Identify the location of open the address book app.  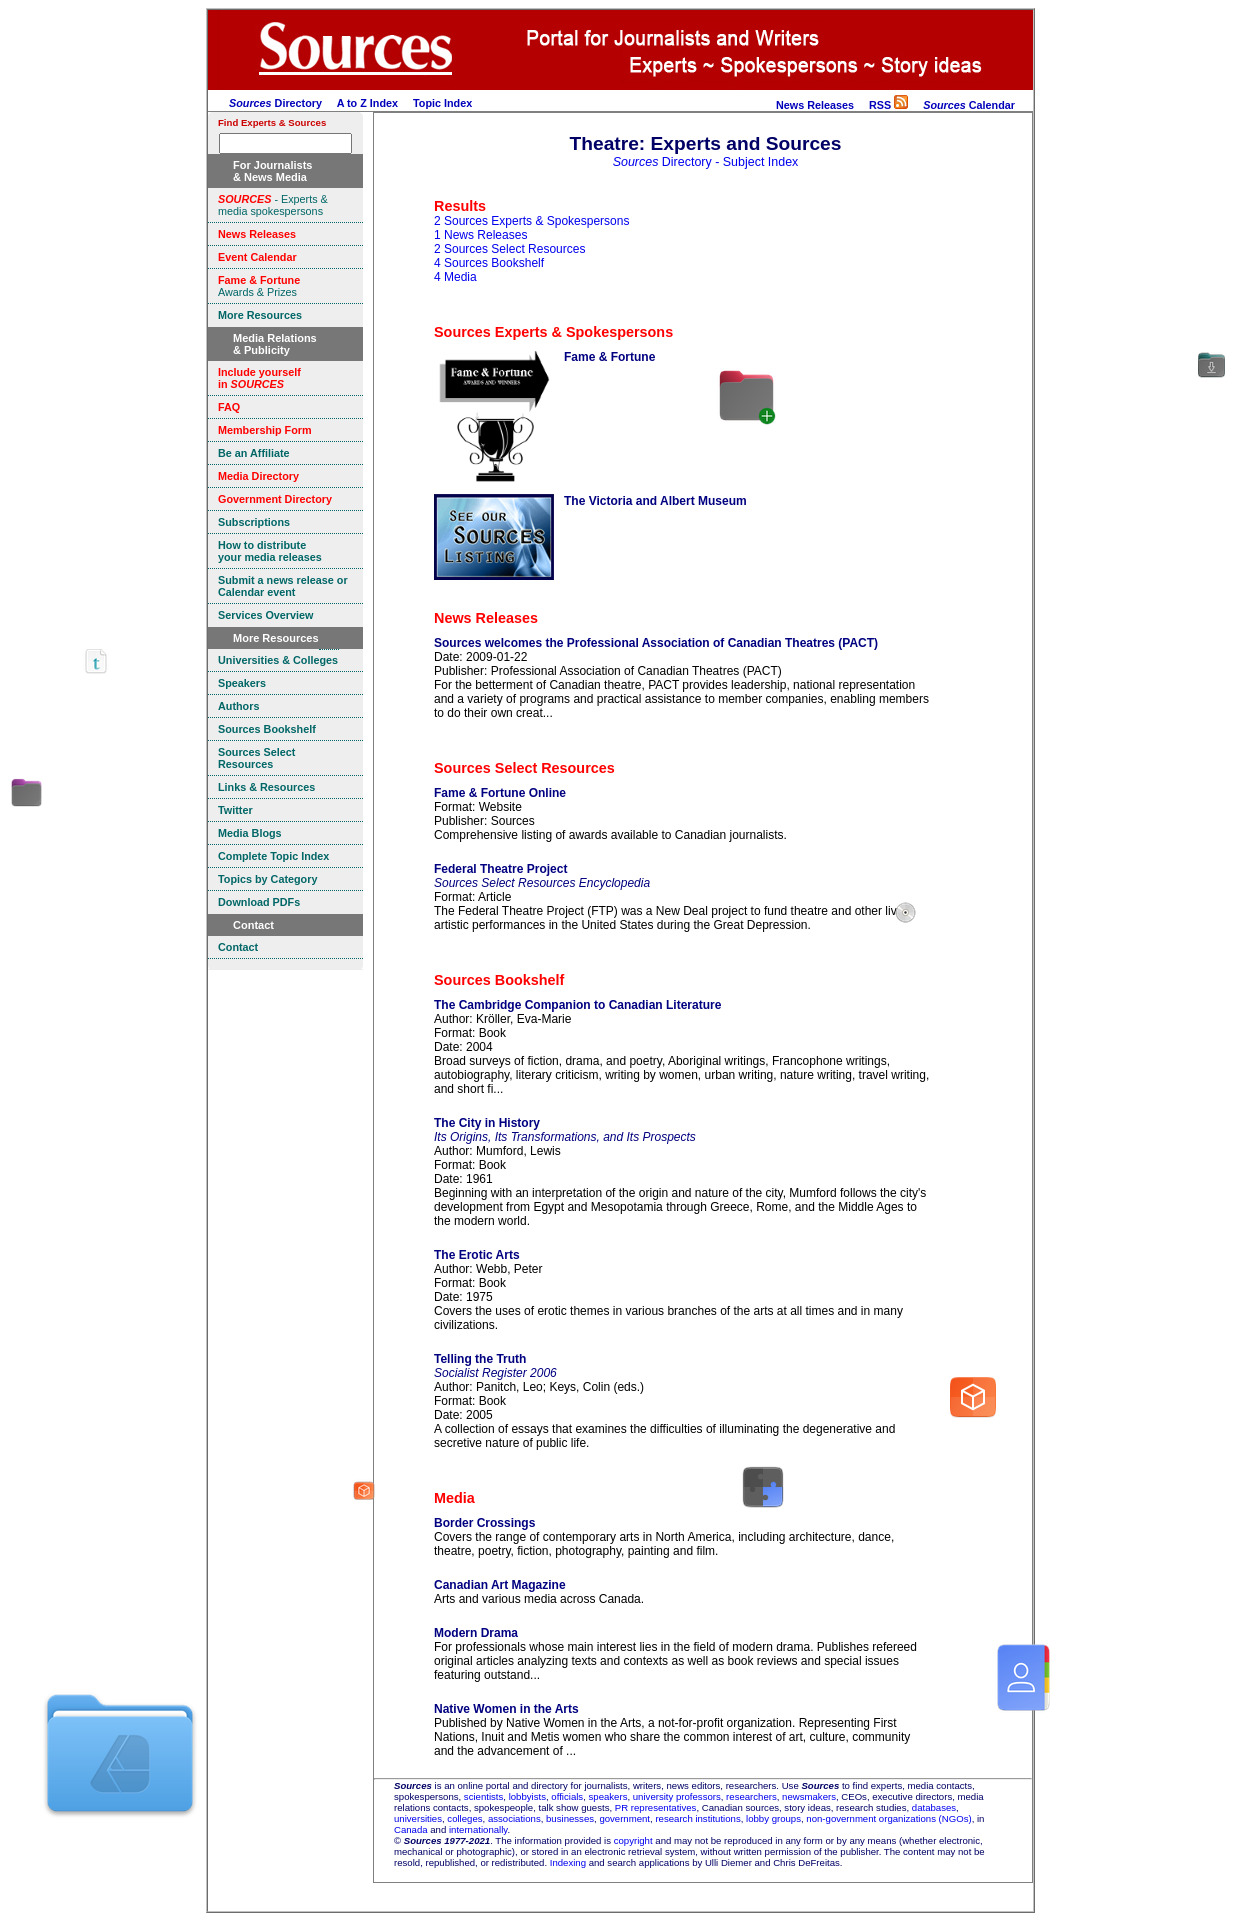
(1023, 1677).